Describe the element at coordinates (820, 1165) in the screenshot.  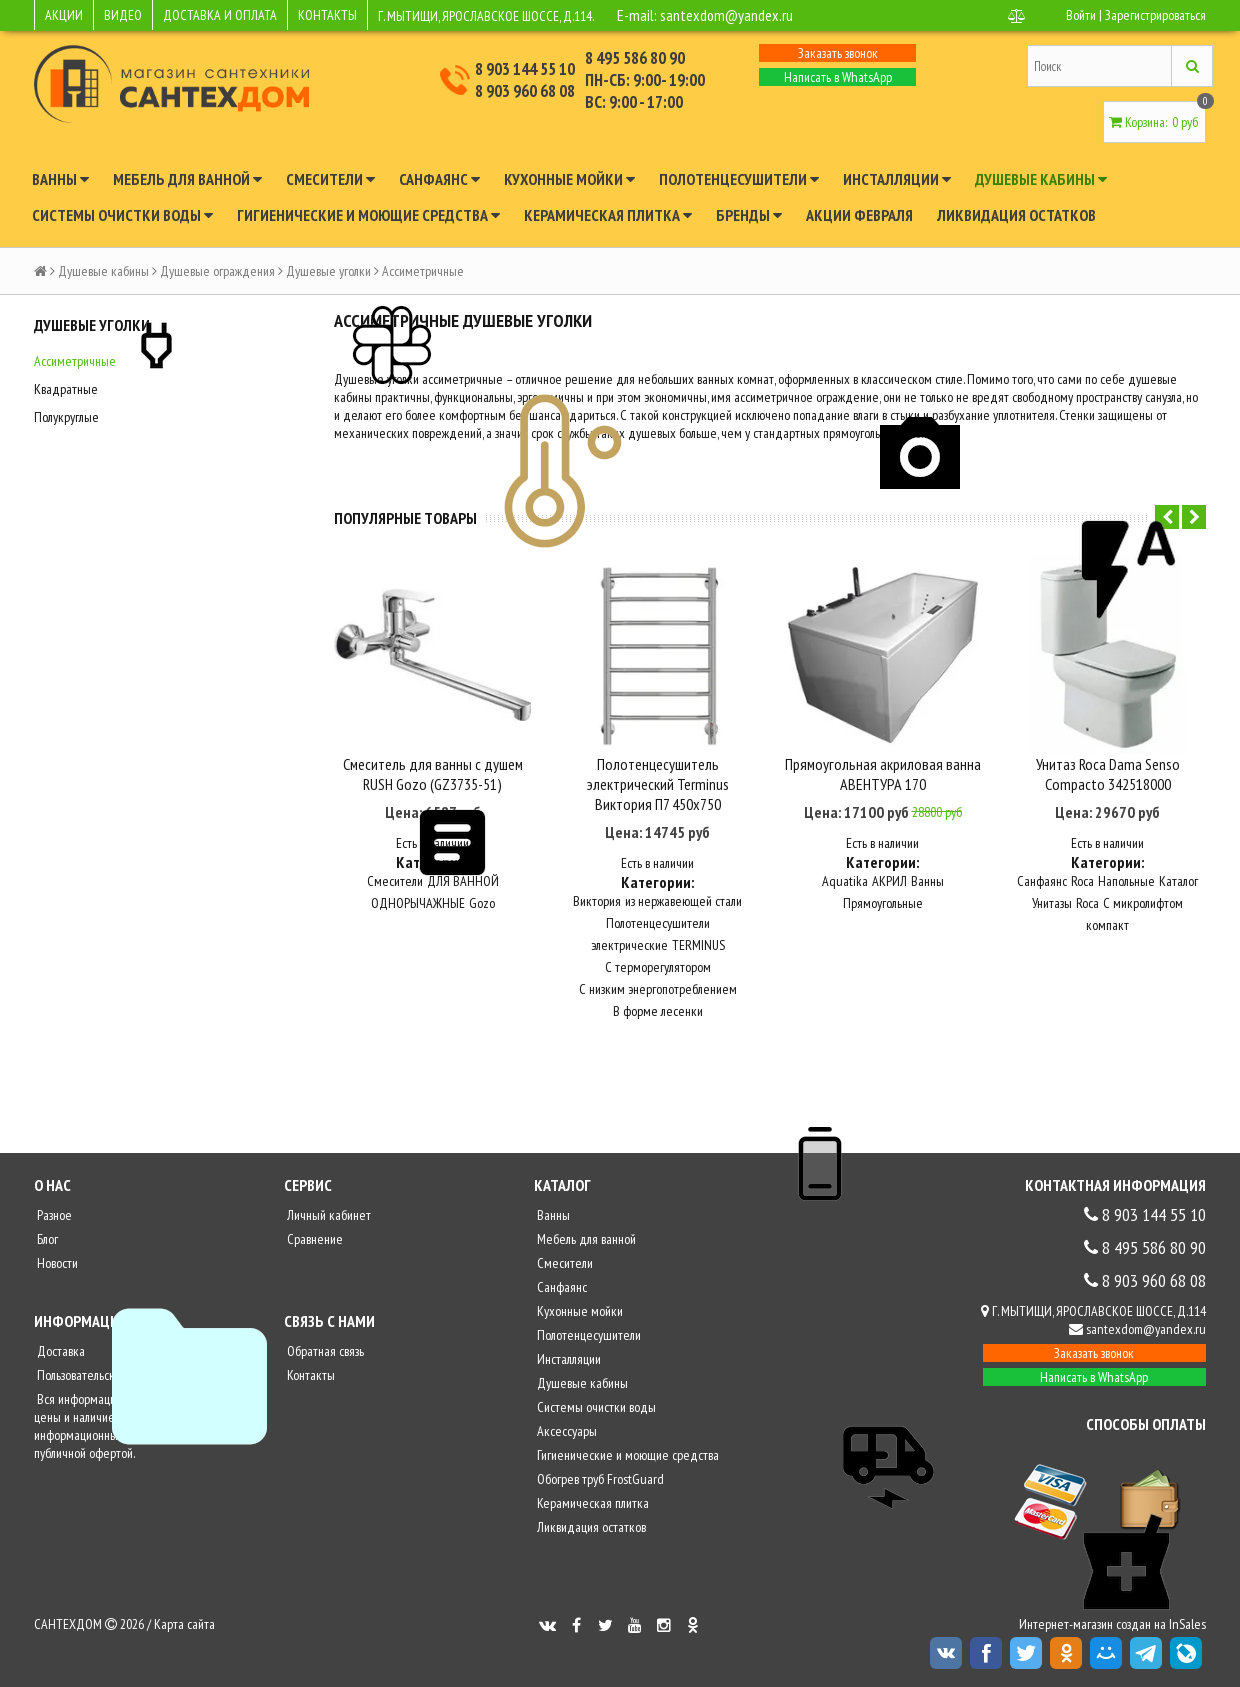
I see `indicates low battery level` at that location.